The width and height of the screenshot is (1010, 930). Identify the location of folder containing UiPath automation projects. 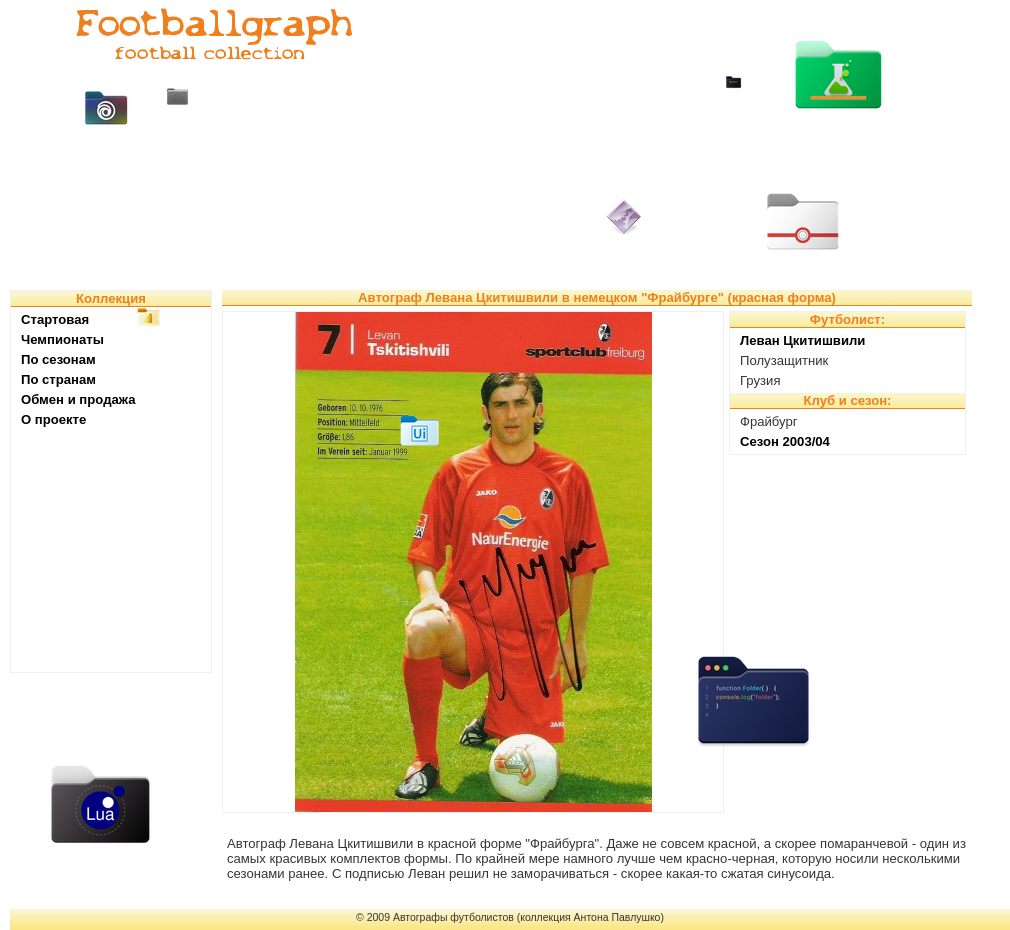
(419, 431).